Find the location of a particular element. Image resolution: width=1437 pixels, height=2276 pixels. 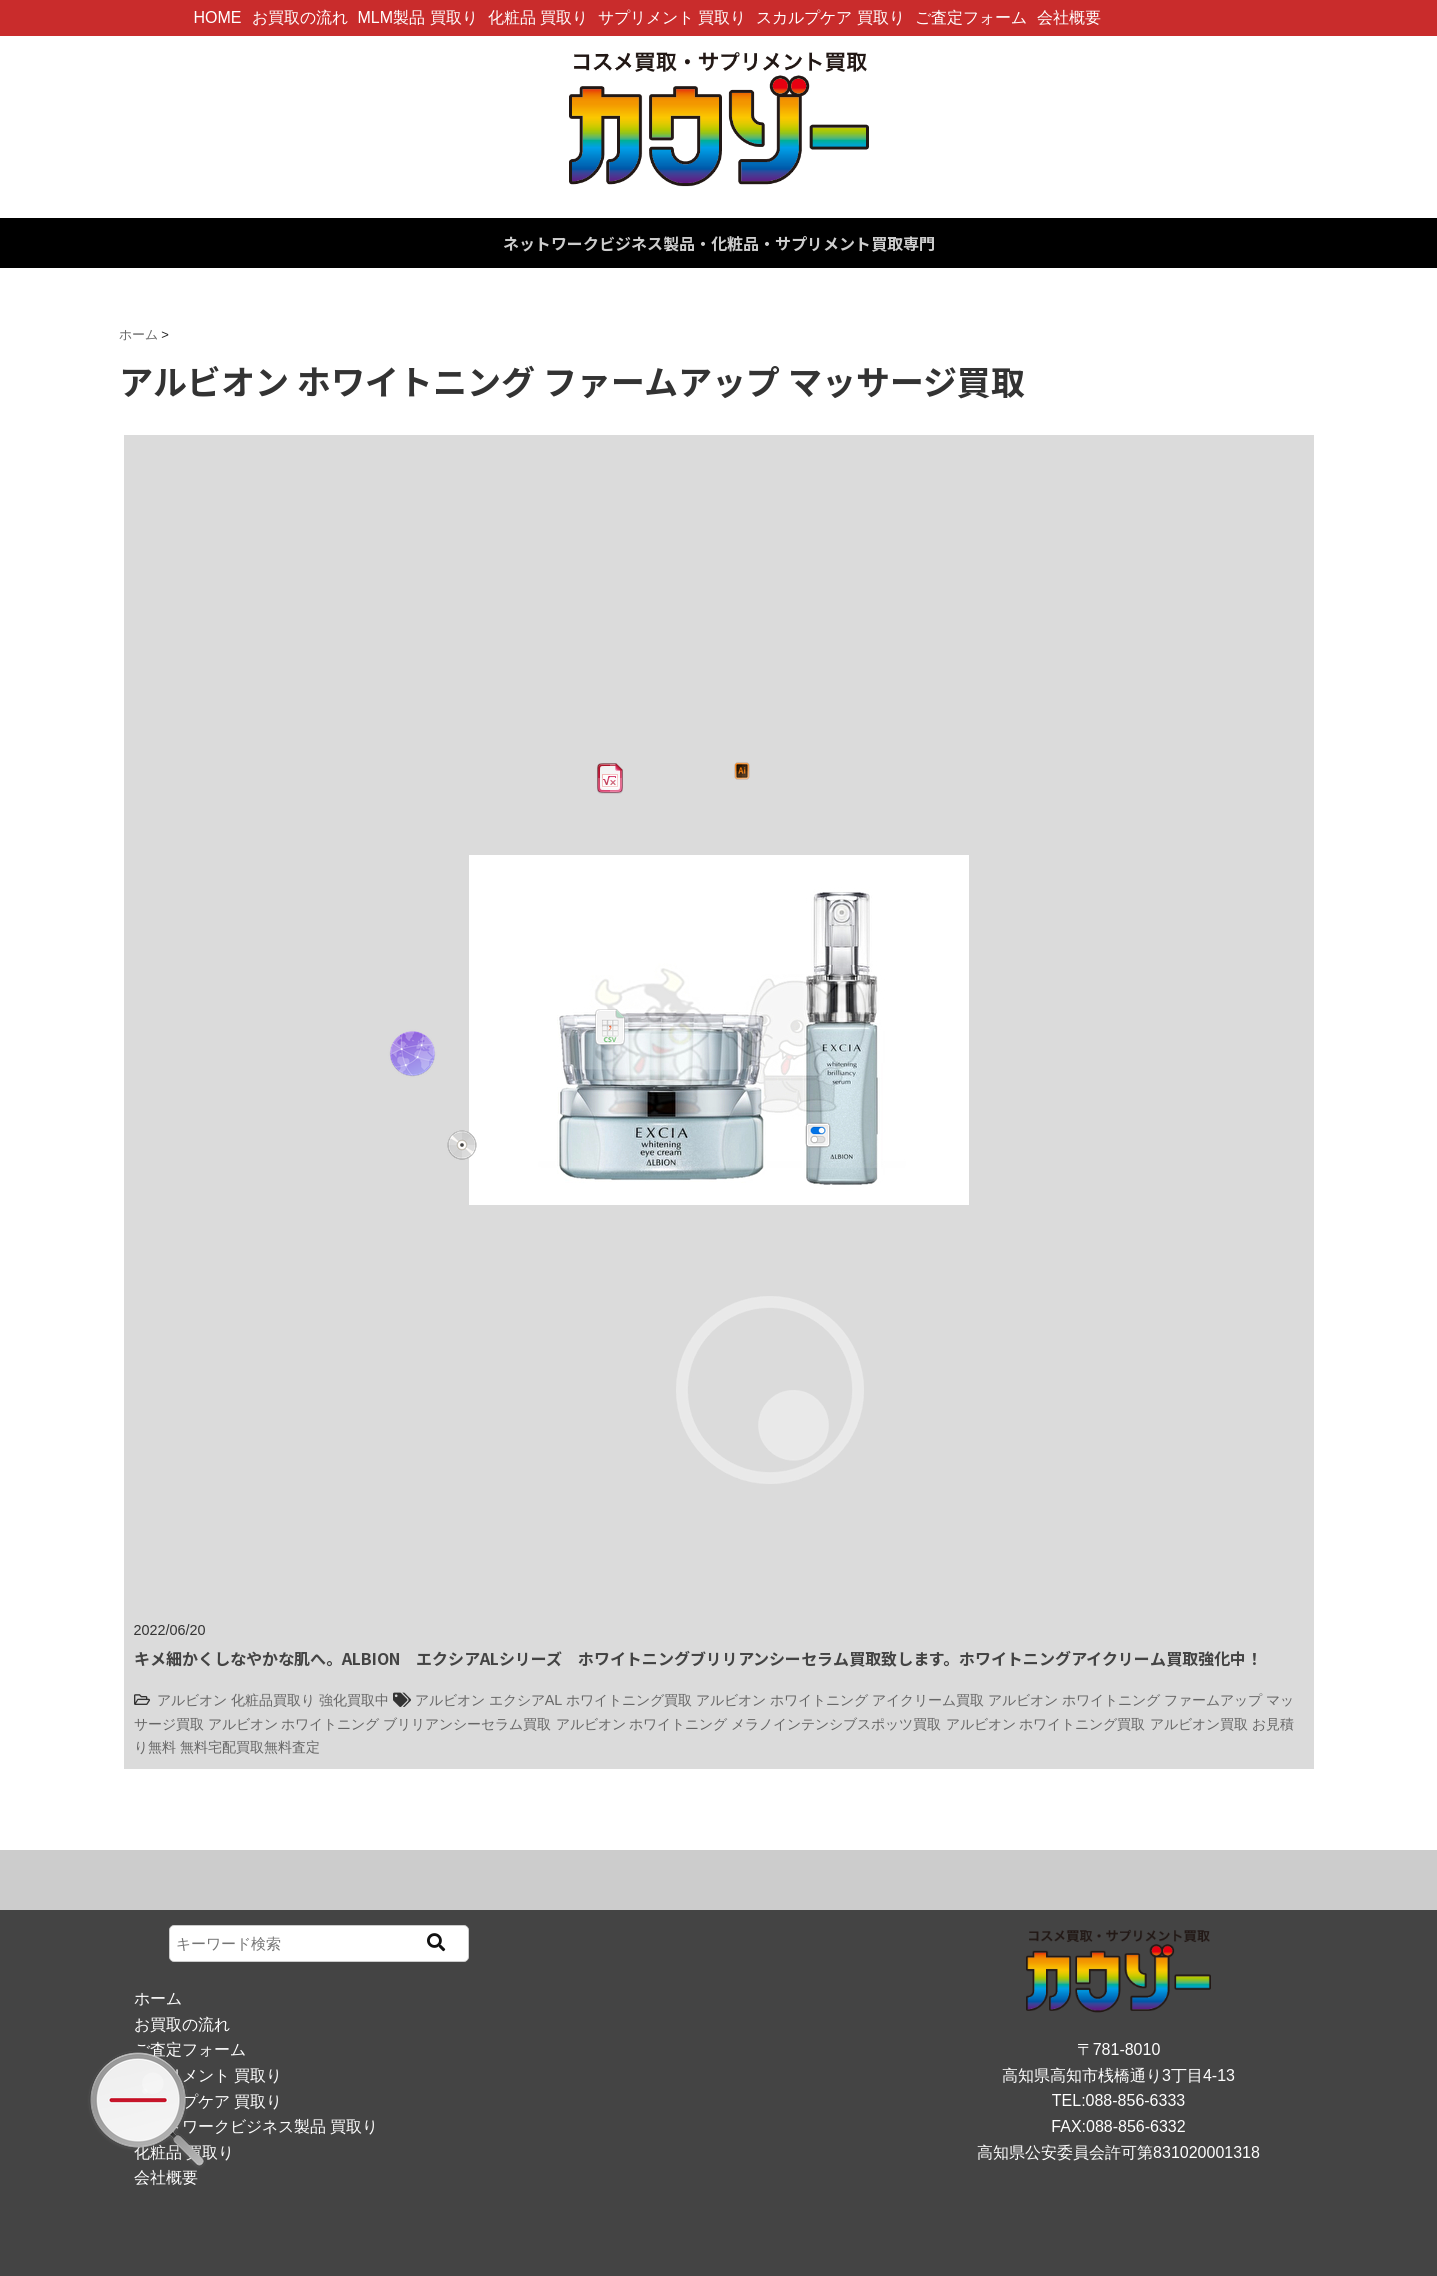

quassel IRC client is currently inactive or disconnected is located at coordinates (770, 1390).